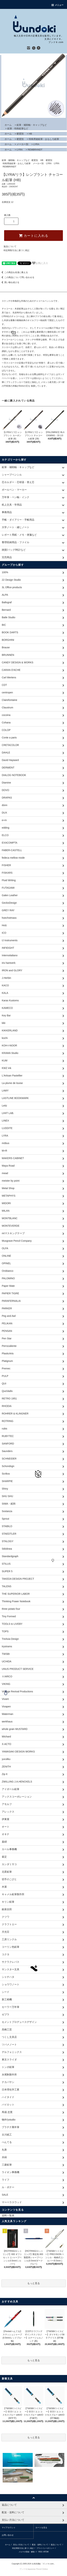 The width and height of the screenshot is (67, 2576). I want to click on indicates escalator going down, so click(34, 1968).